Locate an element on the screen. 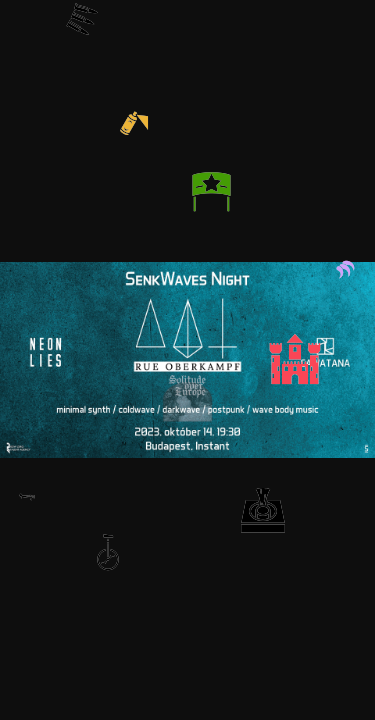  select unicycle or single-wheel vehicle option is located at coordinates (108, 552).